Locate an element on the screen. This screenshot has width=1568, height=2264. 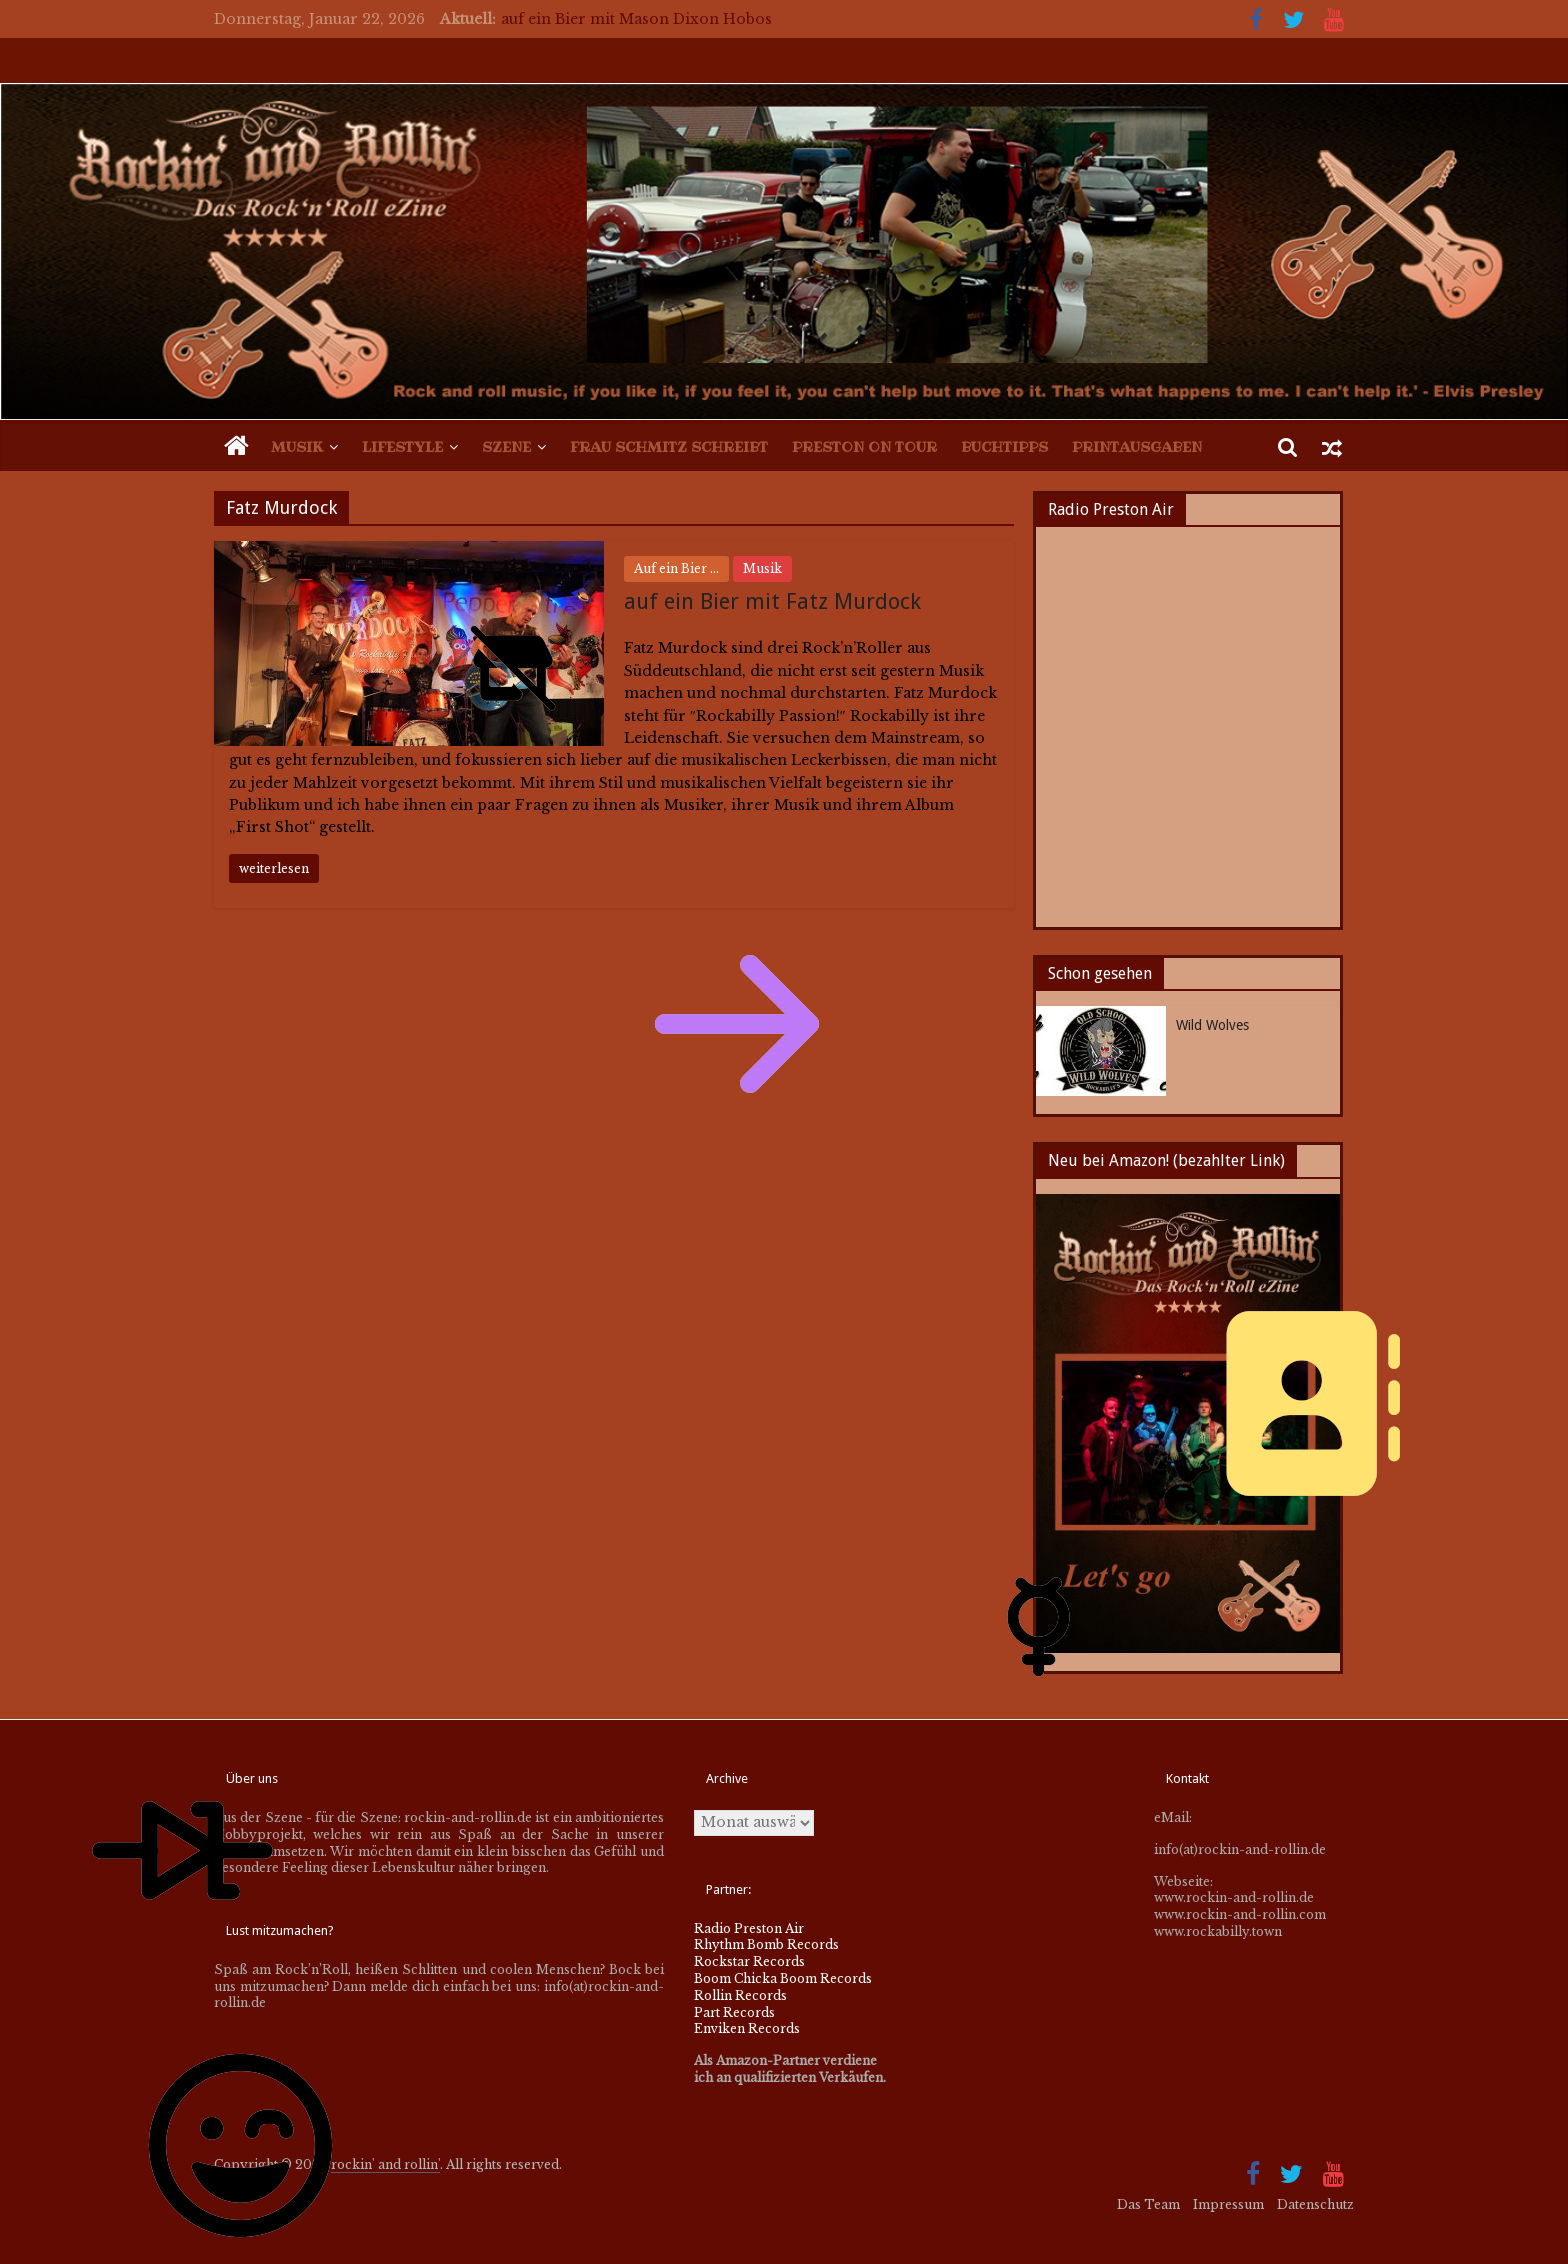
indicates mercury as a planetary or astrological symbol is located at coordinates (1038, 1625).